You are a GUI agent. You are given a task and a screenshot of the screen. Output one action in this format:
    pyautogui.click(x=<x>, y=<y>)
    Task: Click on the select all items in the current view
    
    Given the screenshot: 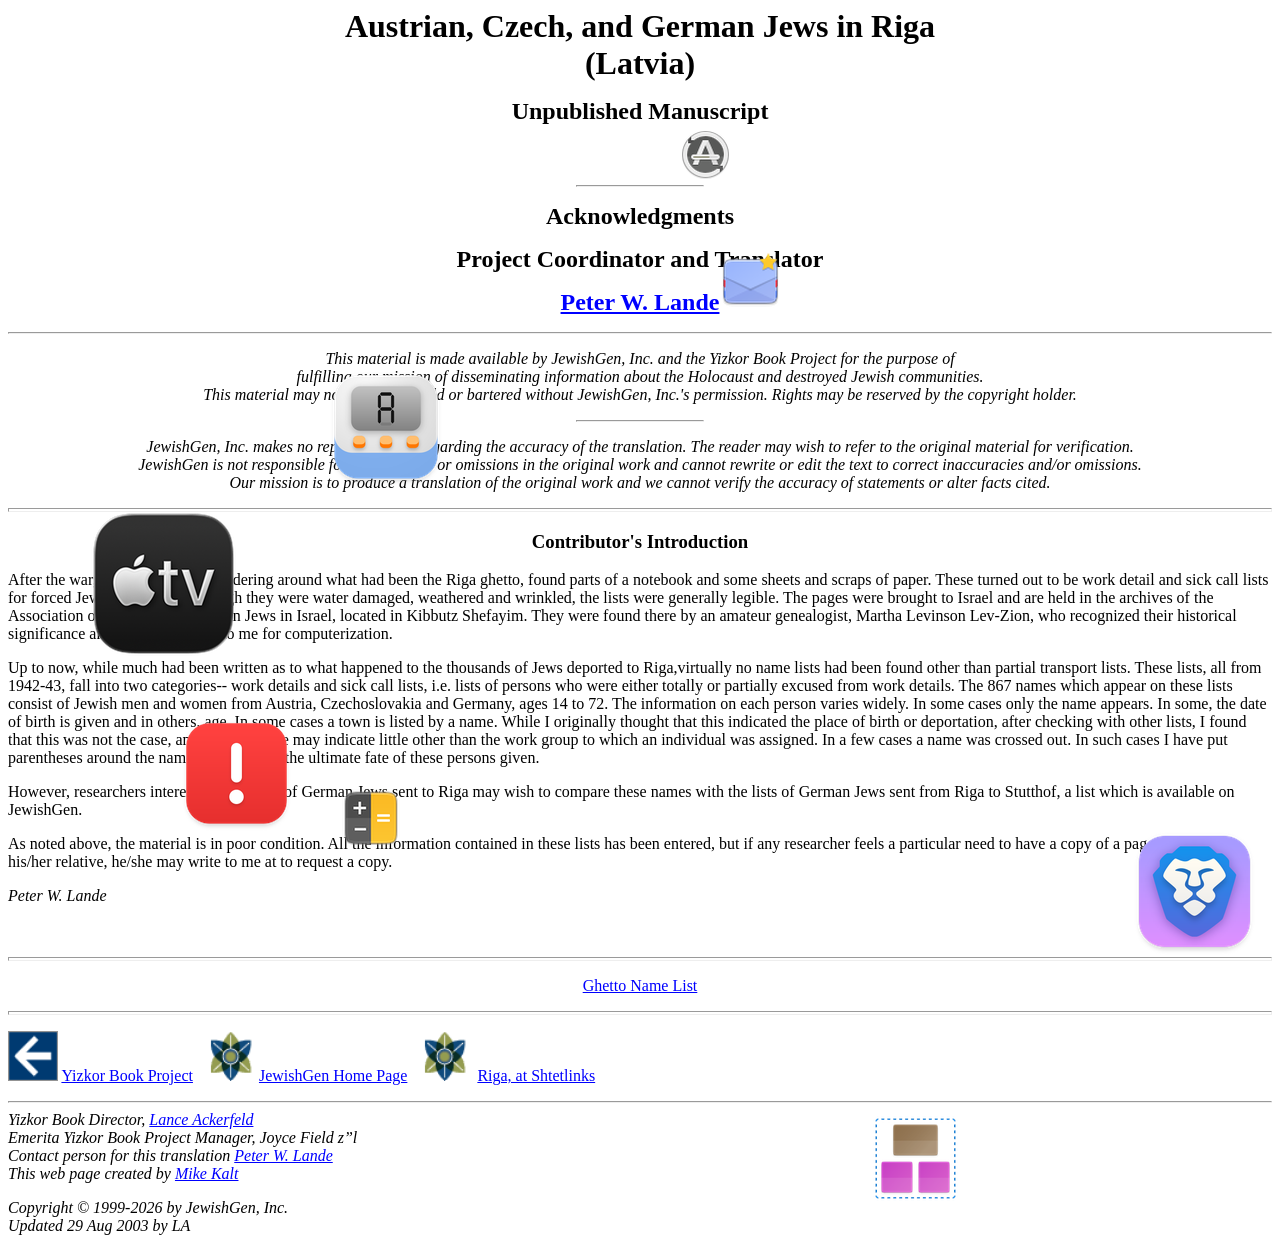 What is the action you would take?
    pyautogui.click(x=915, y=1158)
    